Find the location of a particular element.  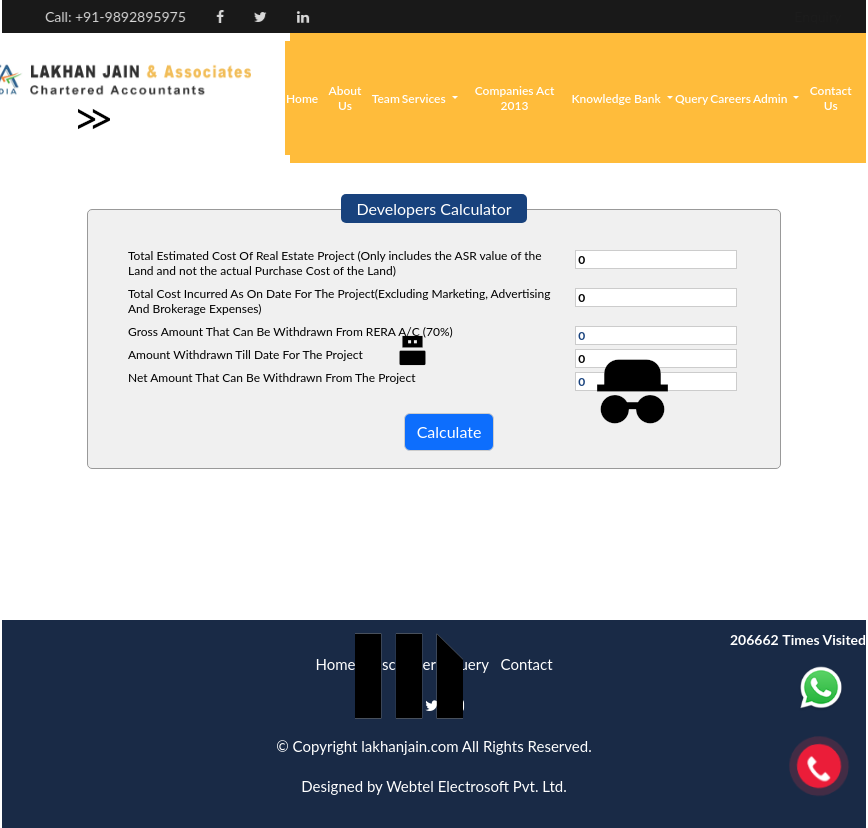

cobalt app or service logo is located at coordinates (94, 119).